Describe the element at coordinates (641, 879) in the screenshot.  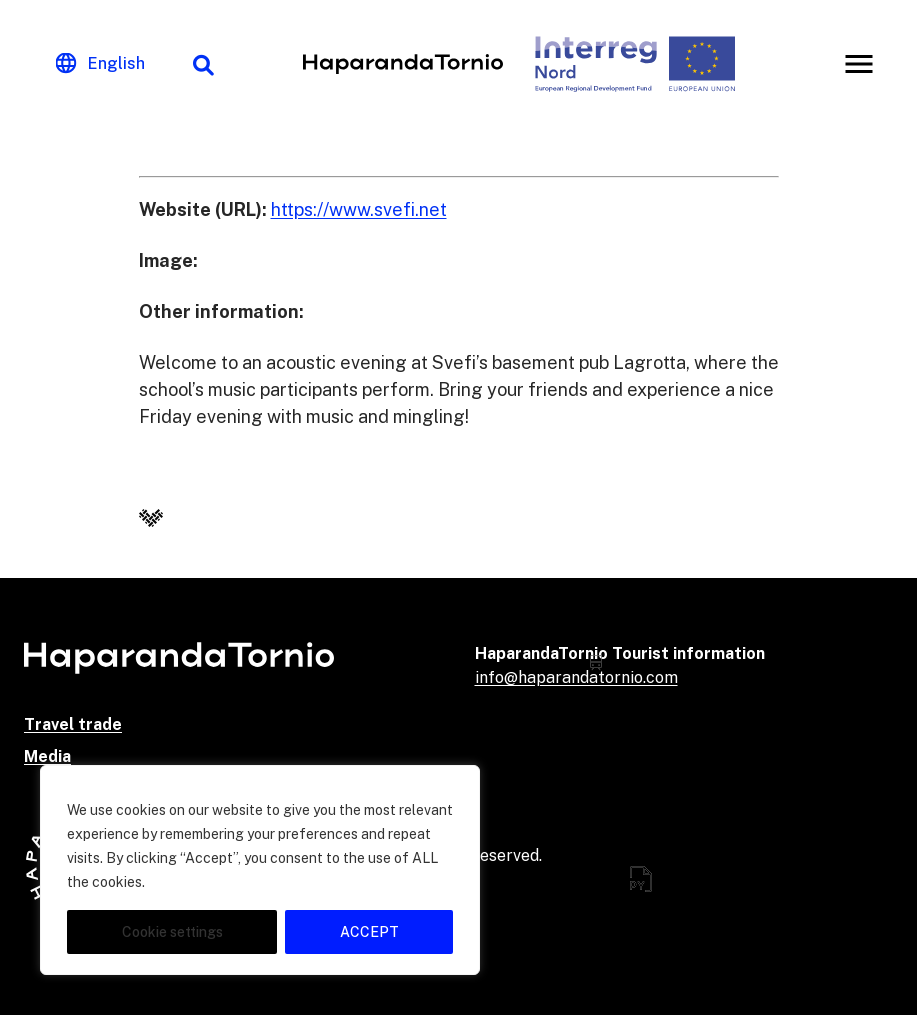
I see `python script file` at that location.